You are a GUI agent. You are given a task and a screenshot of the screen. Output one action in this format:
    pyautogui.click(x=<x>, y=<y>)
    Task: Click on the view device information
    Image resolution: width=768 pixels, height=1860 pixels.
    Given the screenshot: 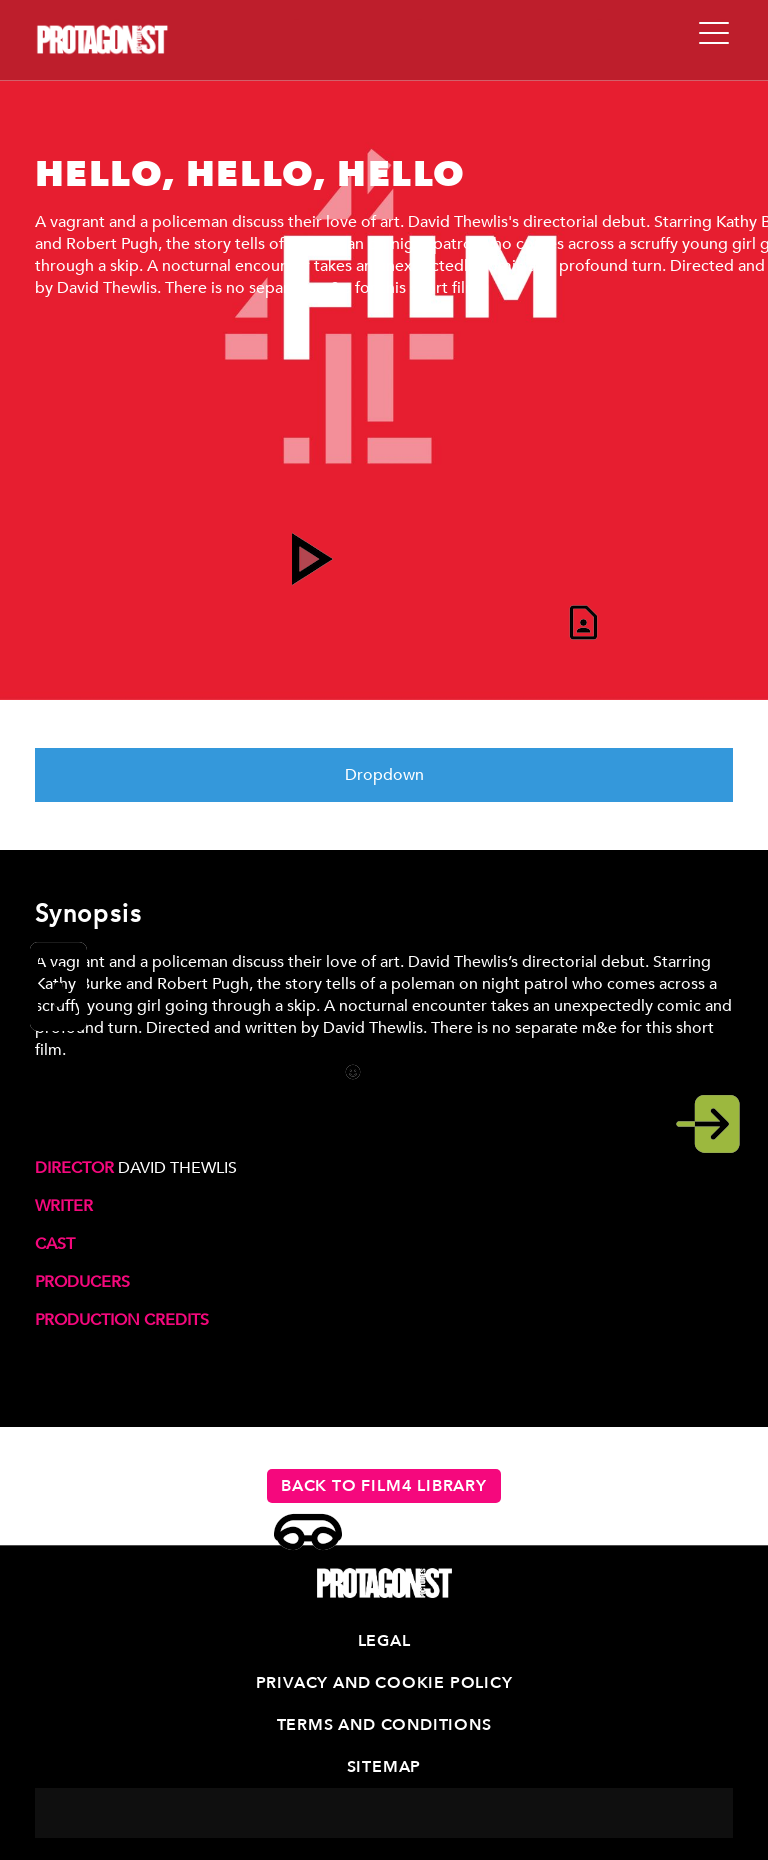 What is the action you would take?
    pyautogui.click(x=58, y=986)
    